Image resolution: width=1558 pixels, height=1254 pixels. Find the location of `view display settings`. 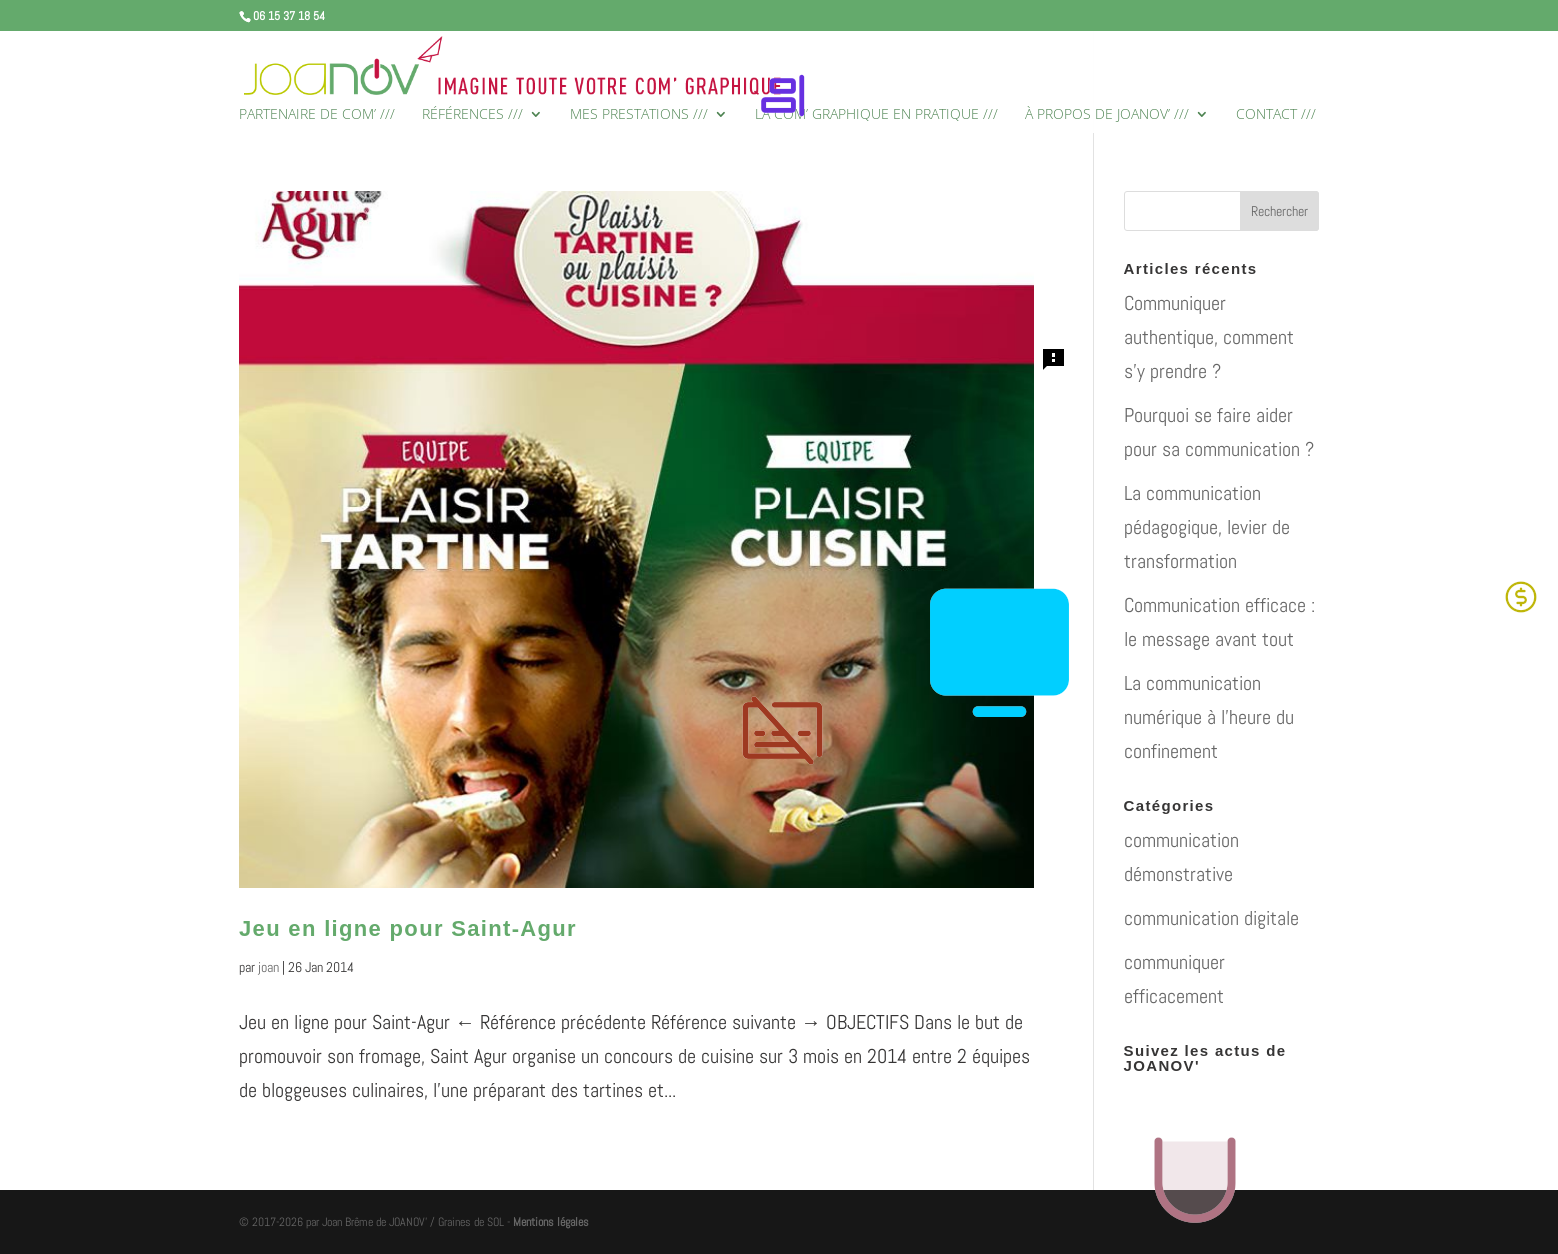

view display settings is located at coordinates (999, 647).